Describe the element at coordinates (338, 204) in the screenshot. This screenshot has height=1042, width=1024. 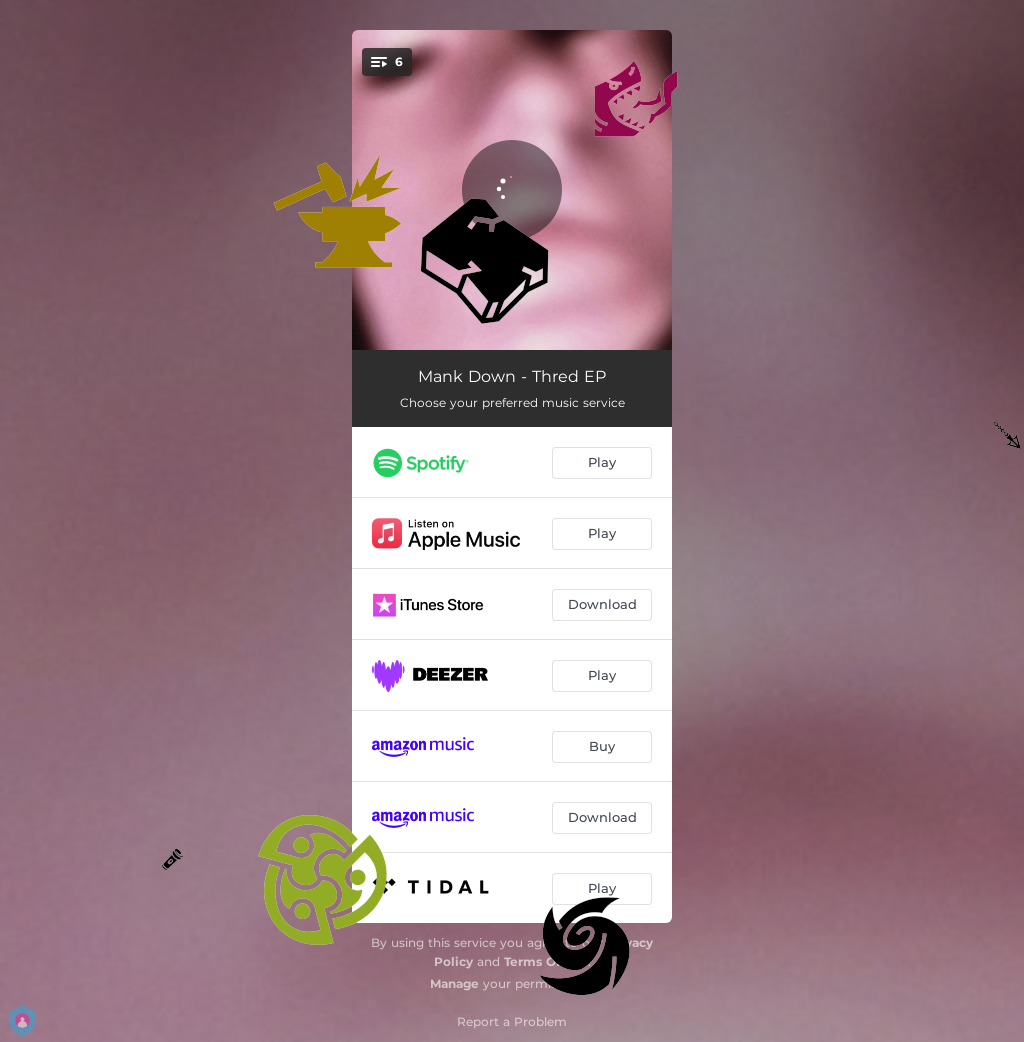
I see `access the blacksmithing or crafting menu` at that location.